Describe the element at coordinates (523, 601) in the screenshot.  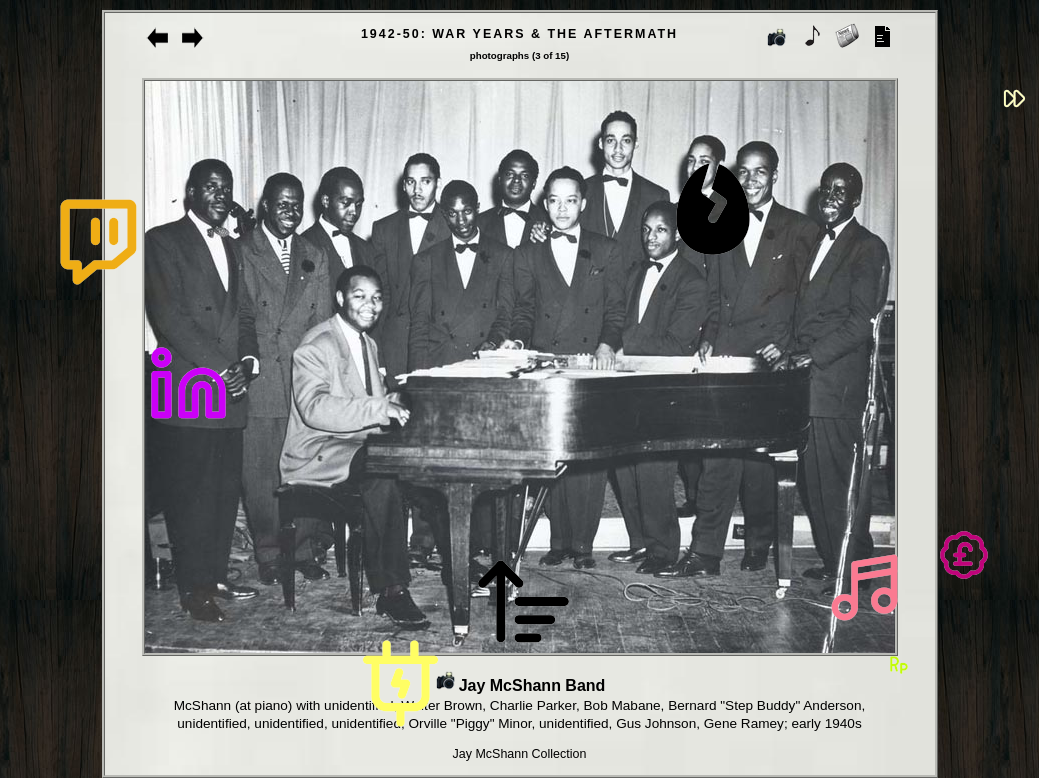
I see `sort items in ascending order` at that location.